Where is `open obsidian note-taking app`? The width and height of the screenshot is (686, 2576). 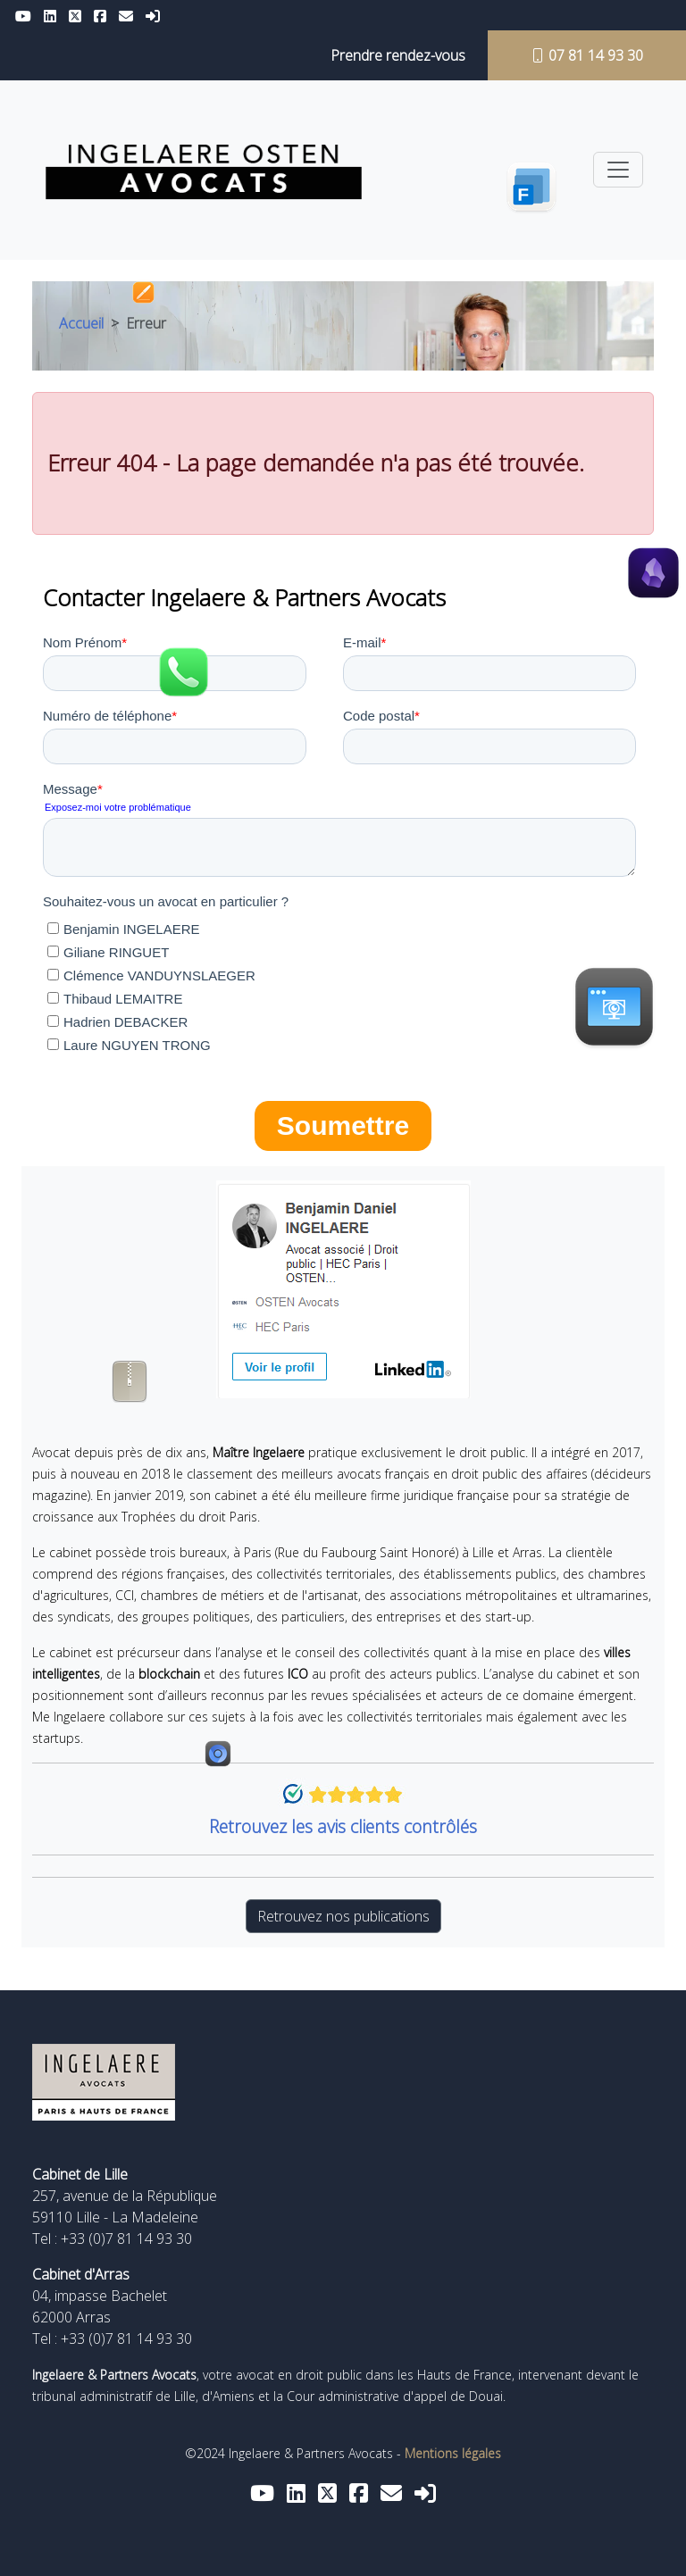 open obsidian note-taking app is located at coordinates (653, 572).